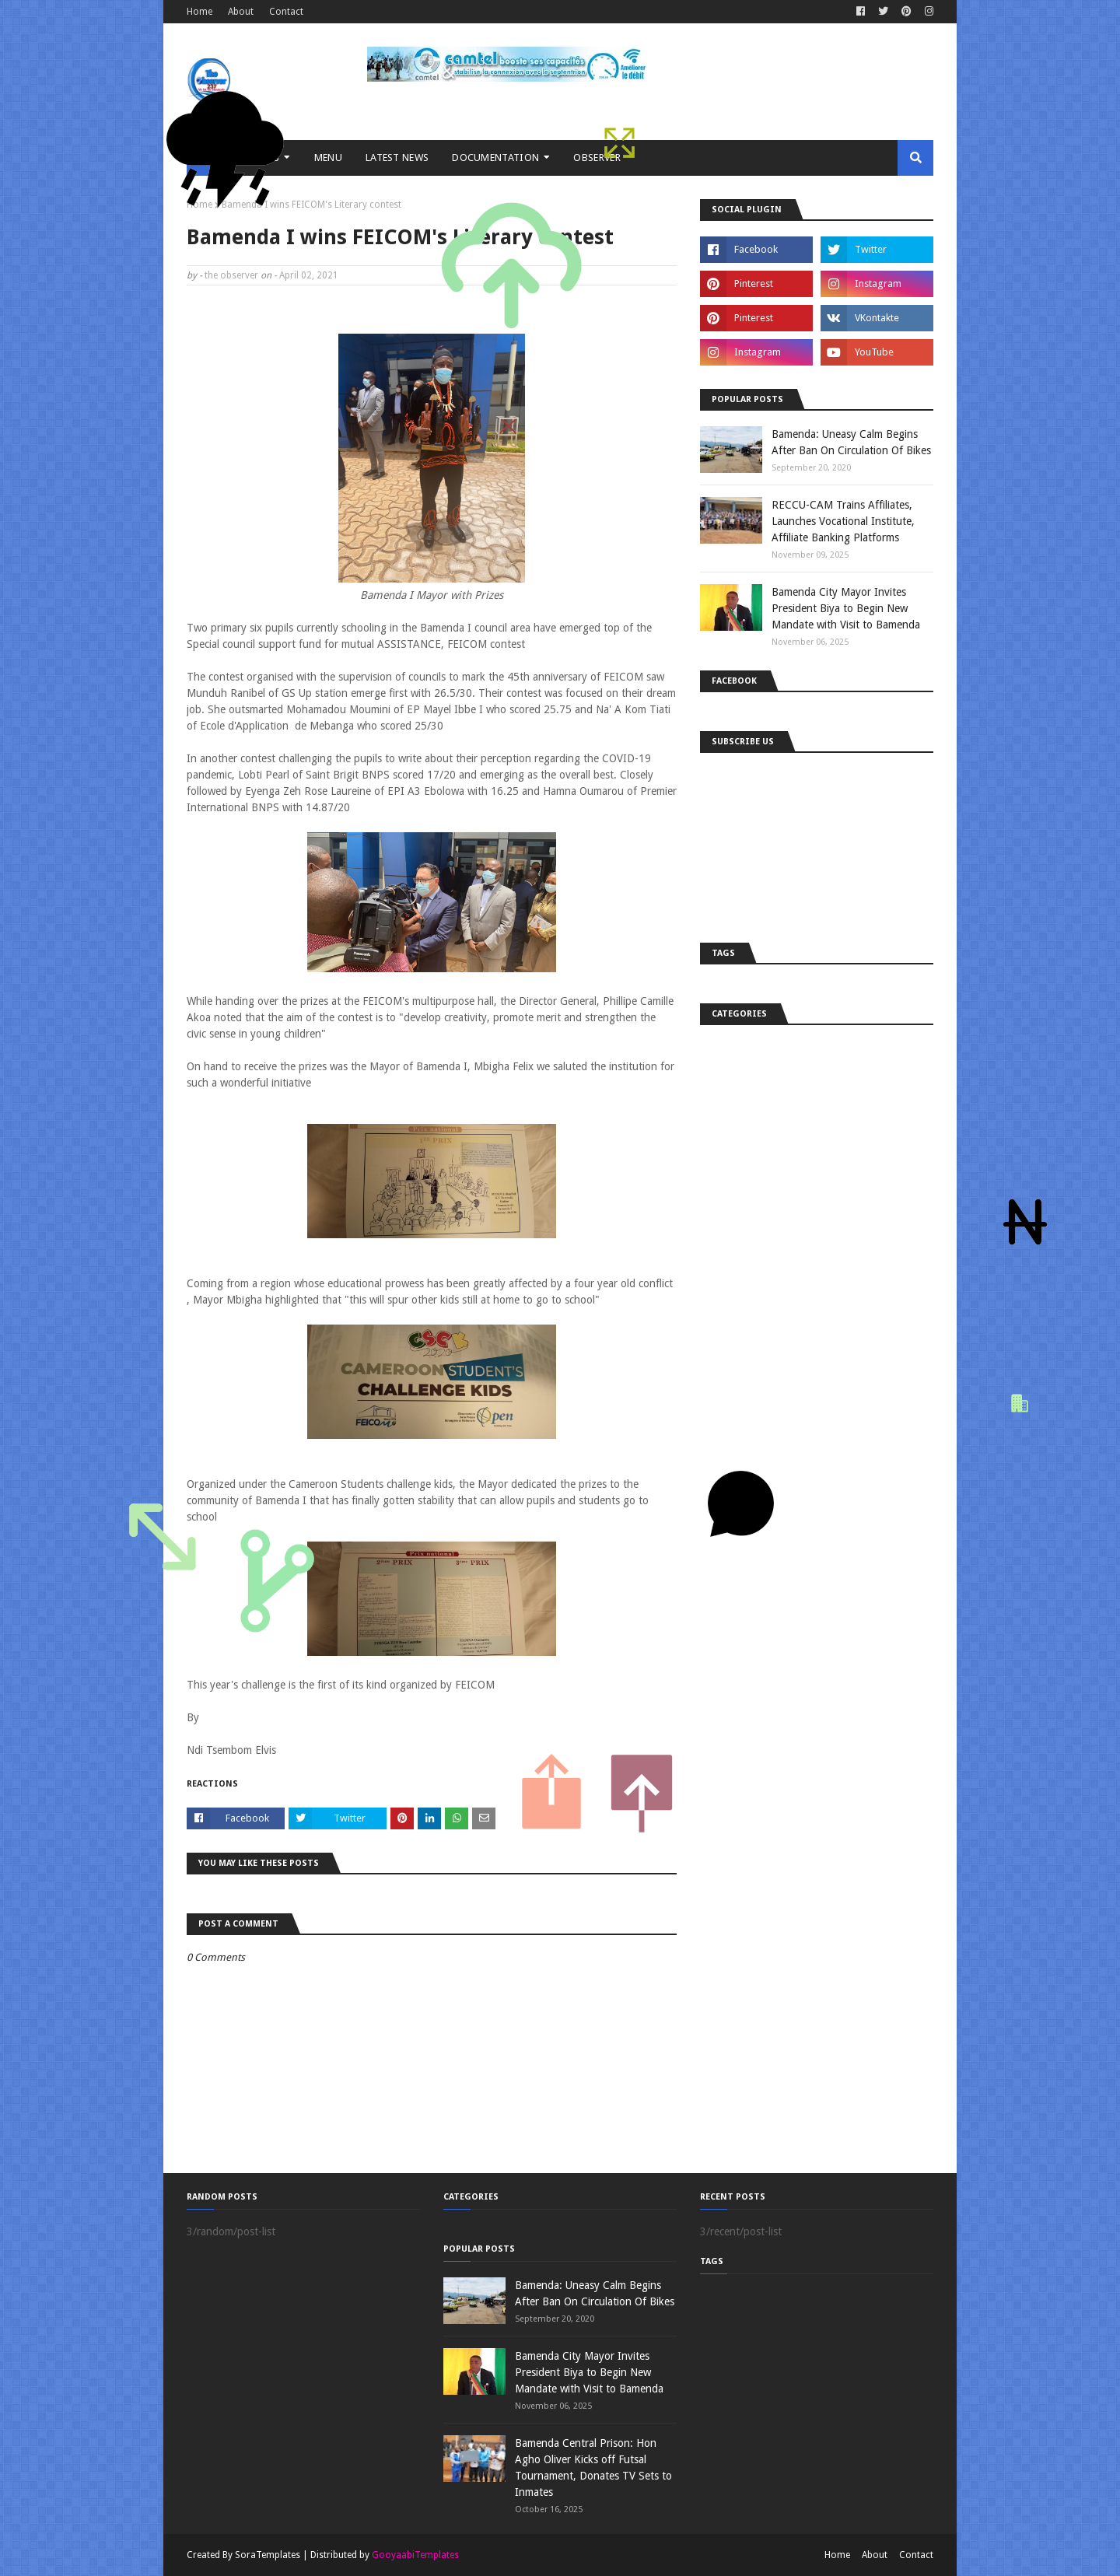 The height and width of the screenshot is (2576, 1120). I want to click on upload file to cloud storage, so click(511, 265).